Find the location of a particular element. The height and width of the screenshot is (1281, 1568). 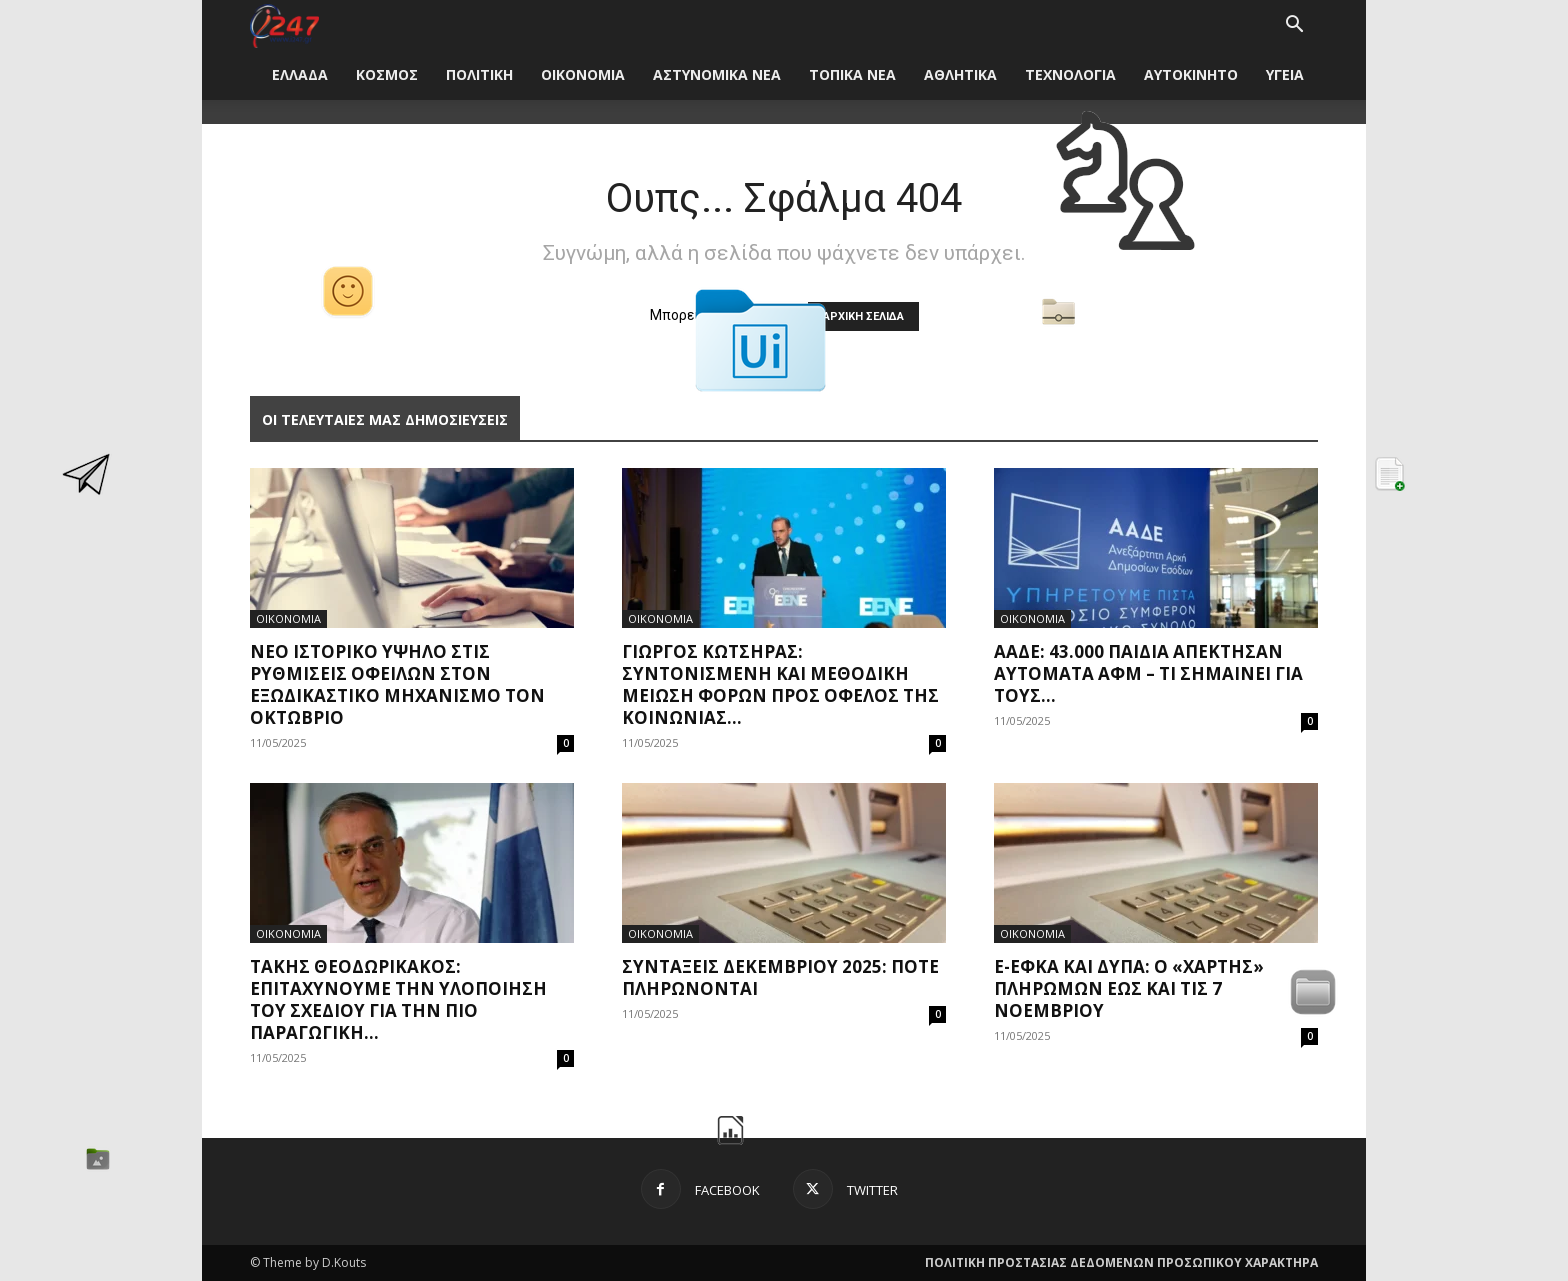

open pictures folder is located at coordinates (98, 1159).